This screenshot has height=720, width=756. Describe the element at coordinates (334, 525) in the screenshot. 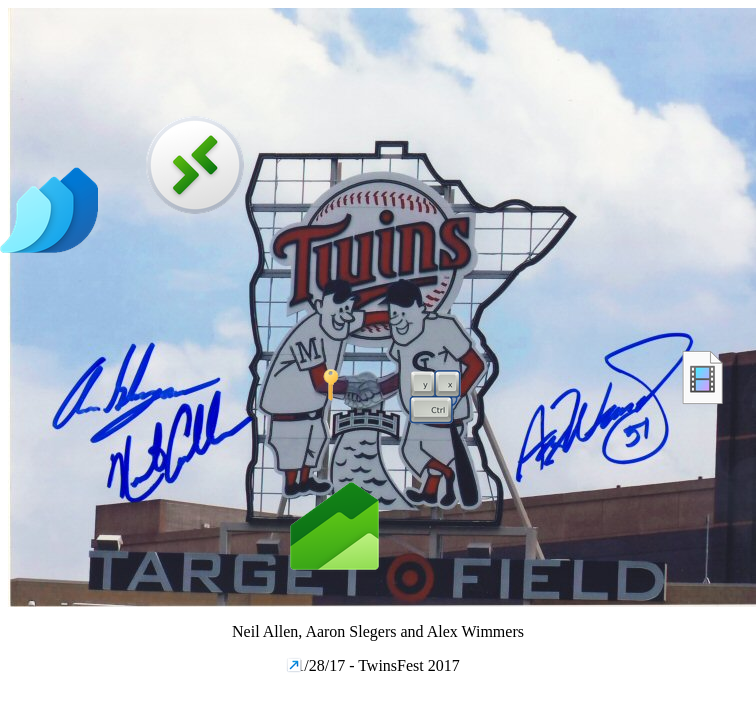

I see `open the finance app` at that location.